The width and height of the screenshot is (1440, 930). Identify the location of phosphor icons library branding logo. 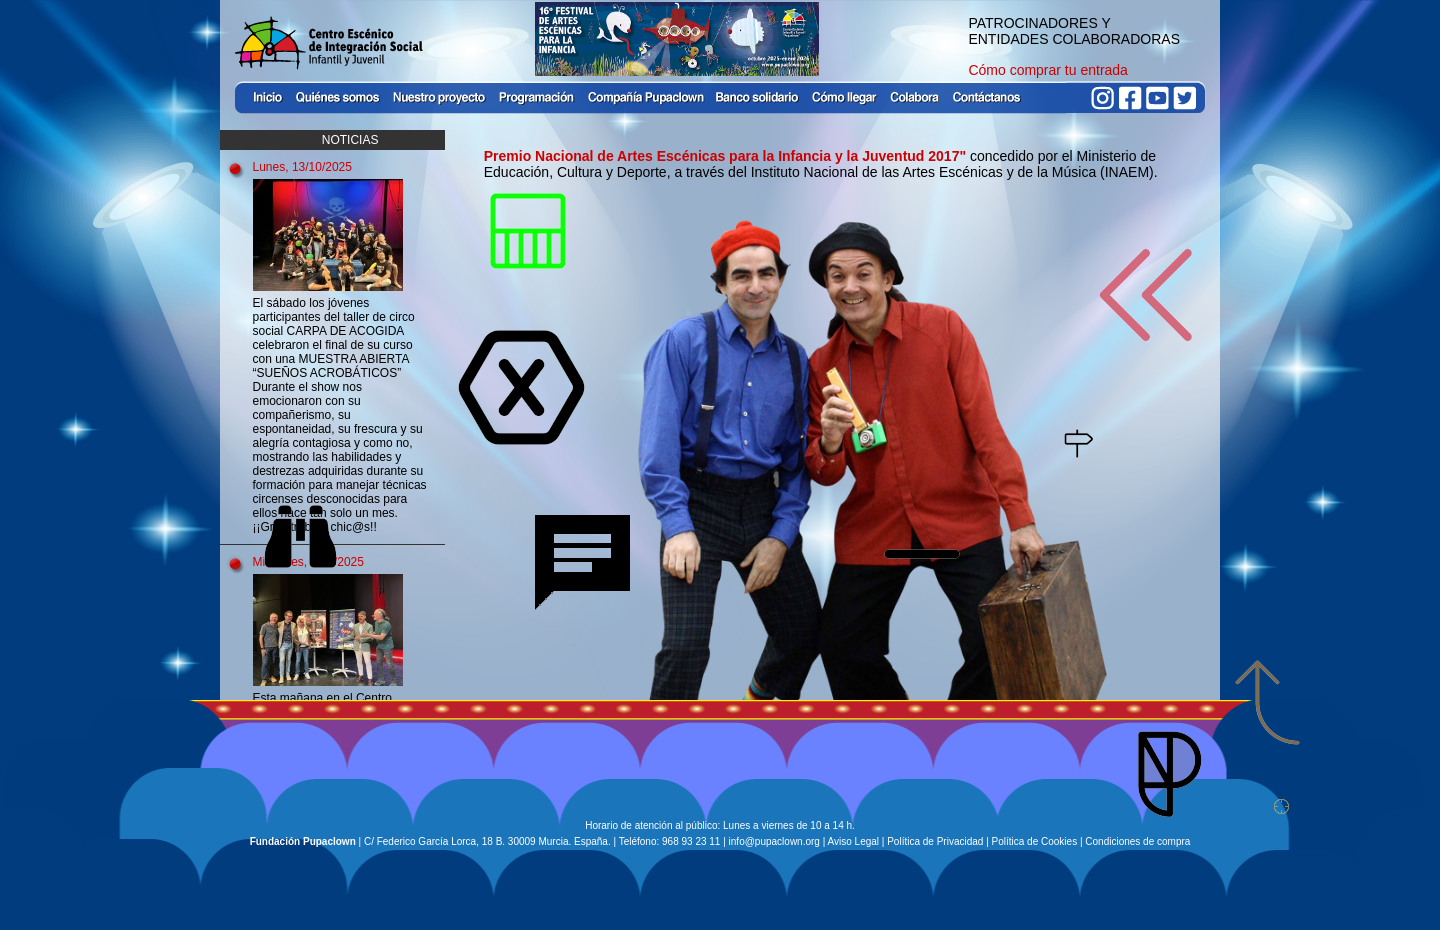
(1163, 769).